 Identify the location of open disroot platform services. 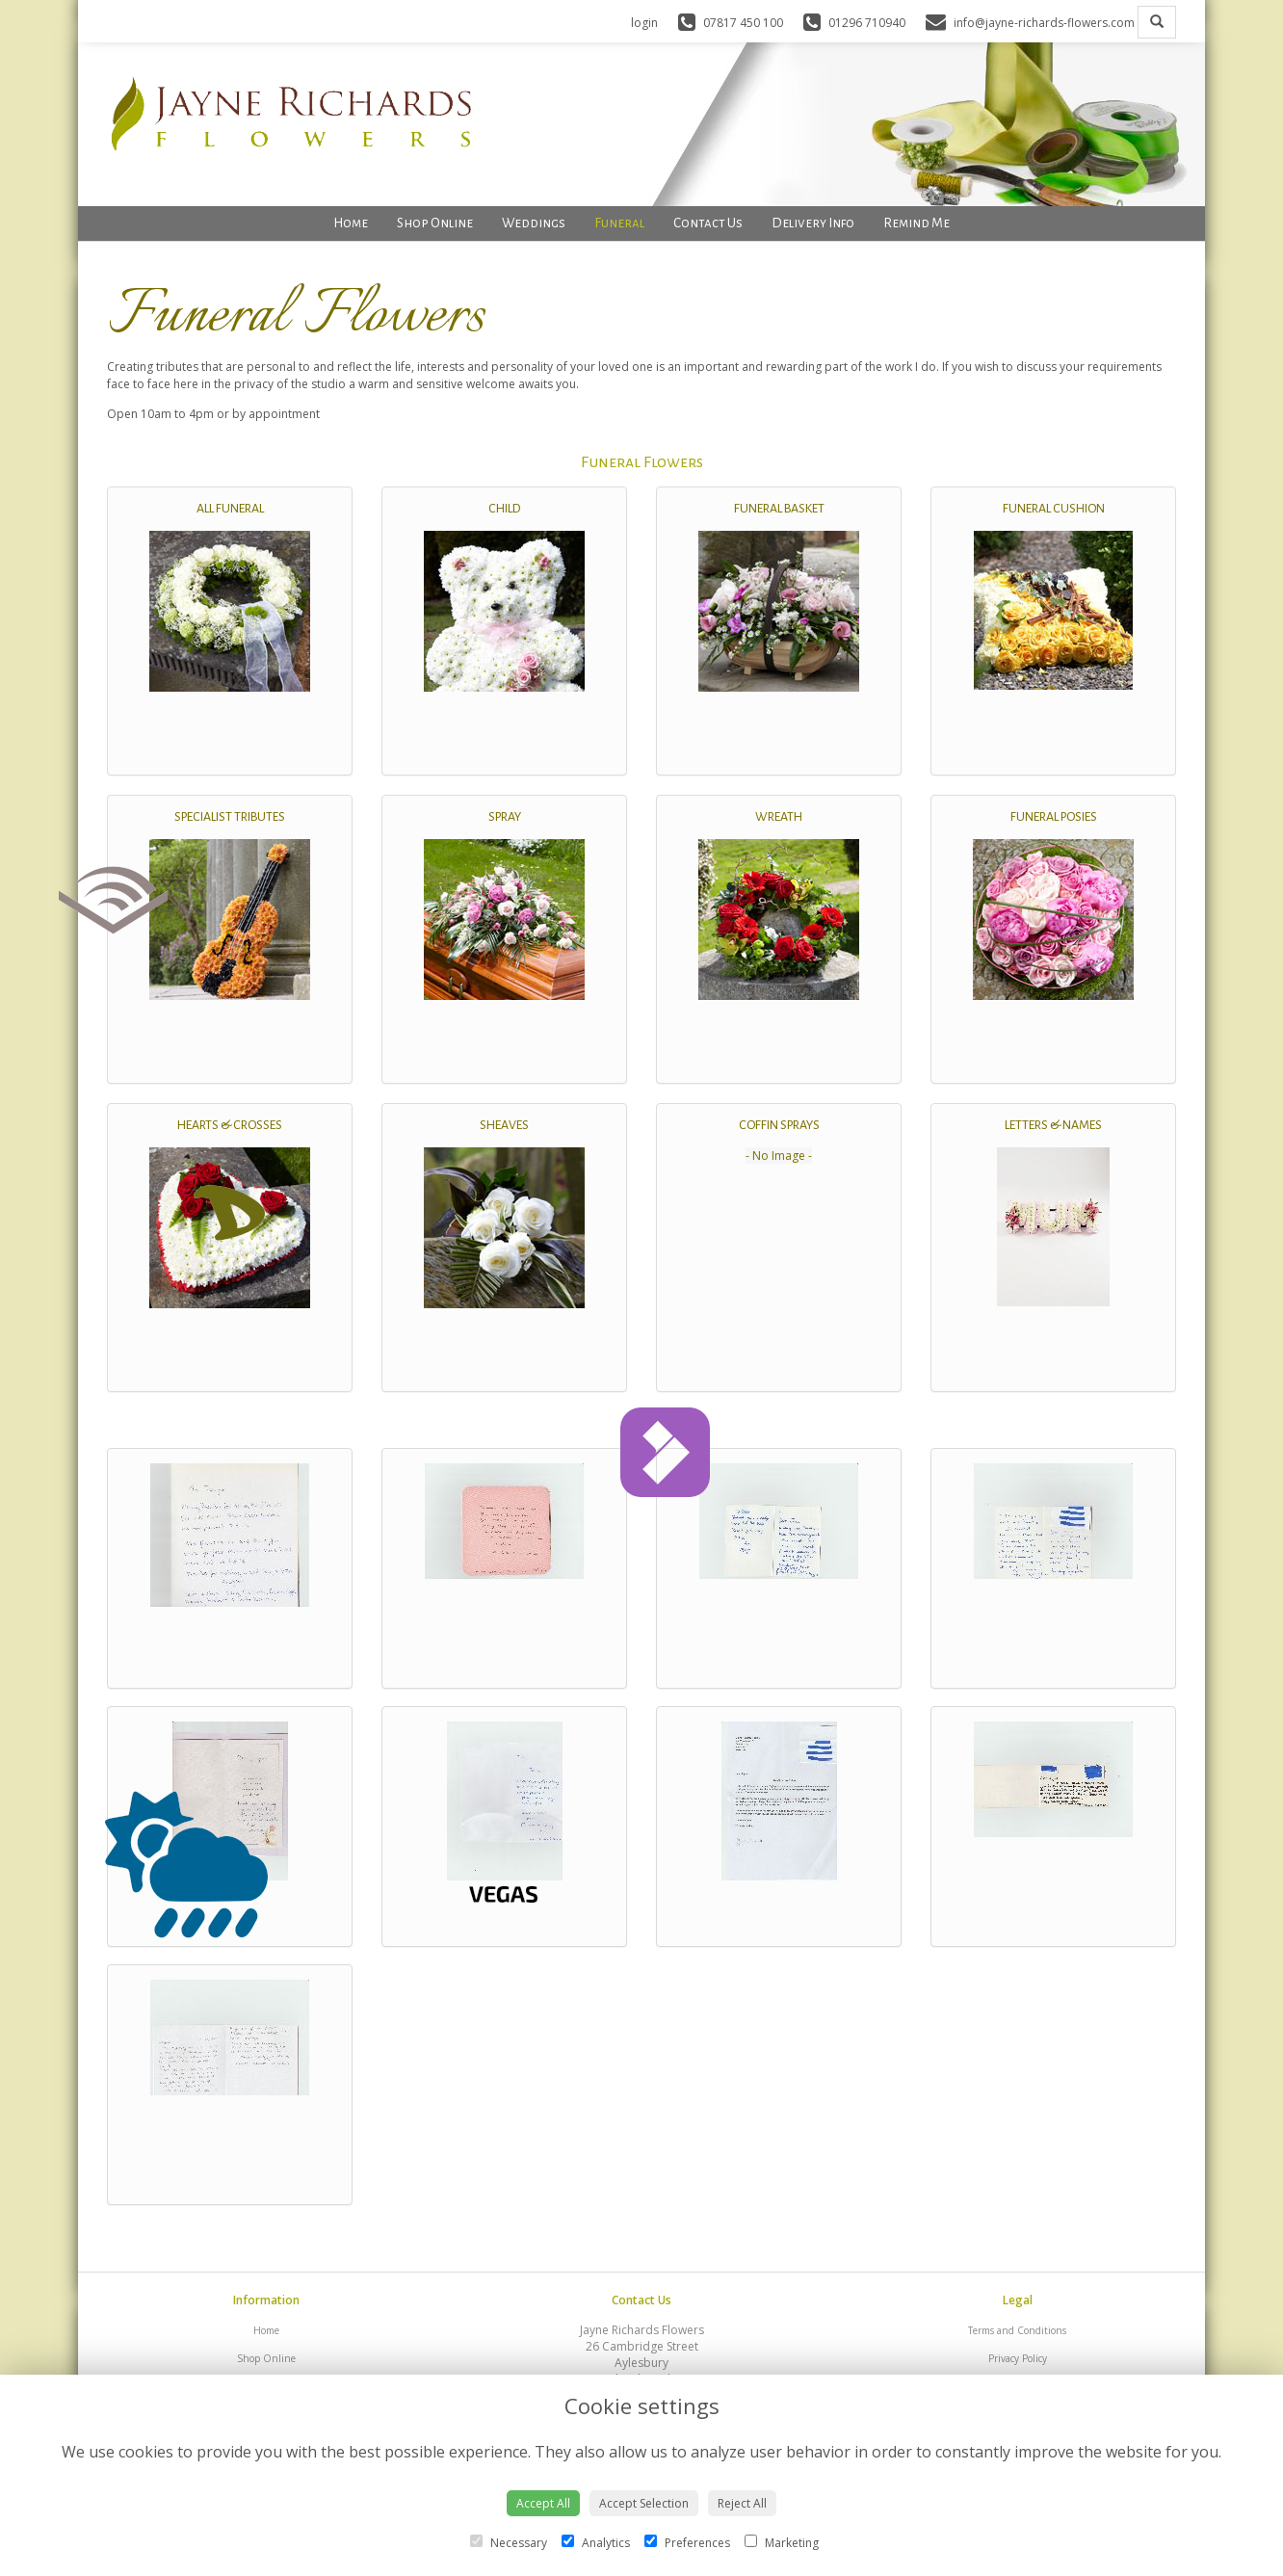
(229, 1213).